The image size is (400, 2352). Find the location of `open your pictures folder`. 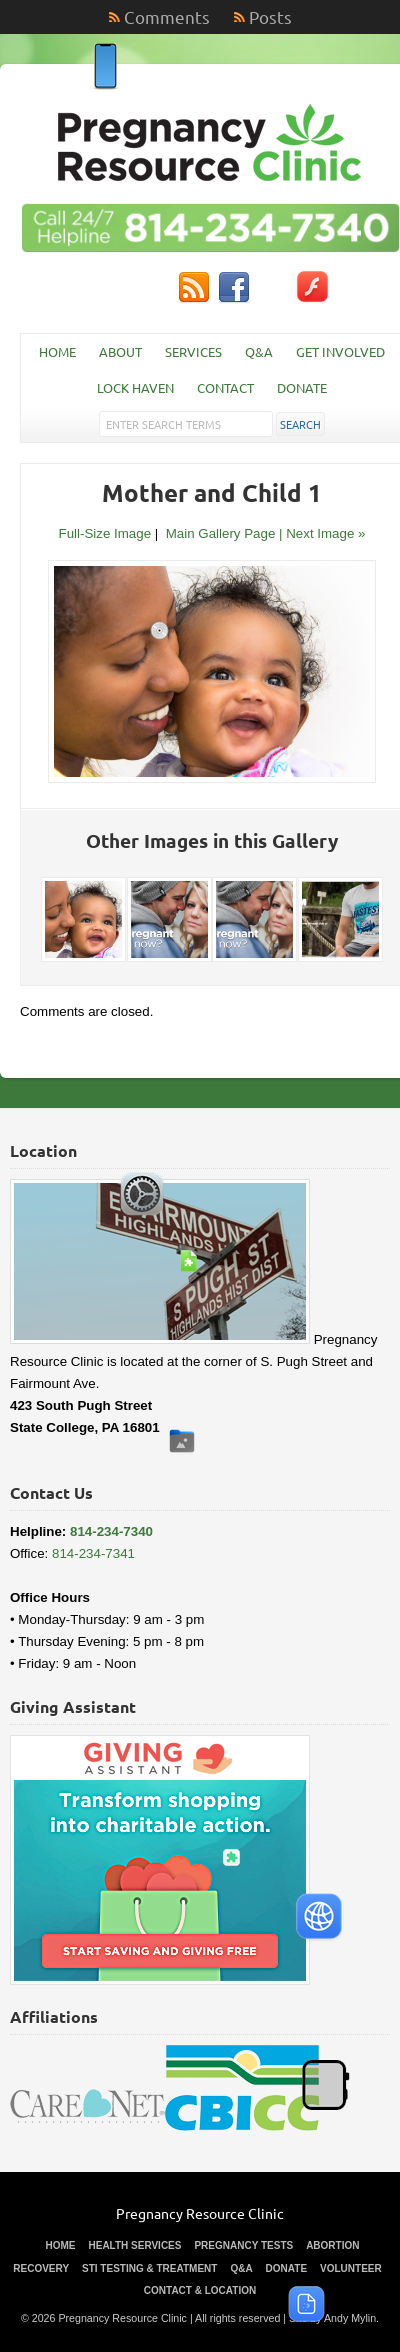

open your pictures folder is located at coordinates (182, 1441).